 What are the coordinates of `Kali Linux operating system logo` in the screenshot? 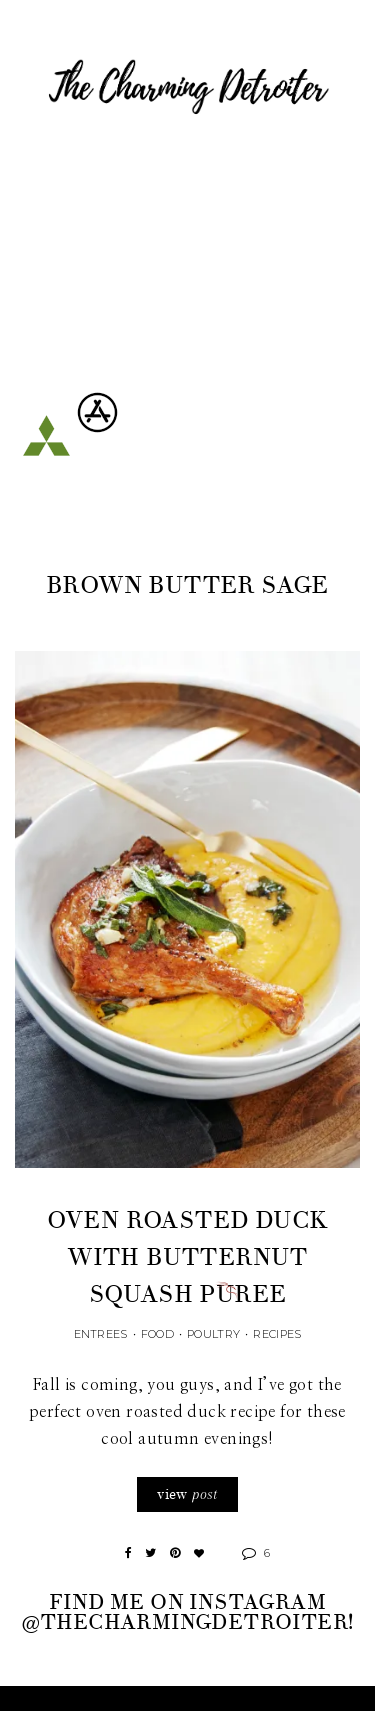 It's located at (226, 1290).